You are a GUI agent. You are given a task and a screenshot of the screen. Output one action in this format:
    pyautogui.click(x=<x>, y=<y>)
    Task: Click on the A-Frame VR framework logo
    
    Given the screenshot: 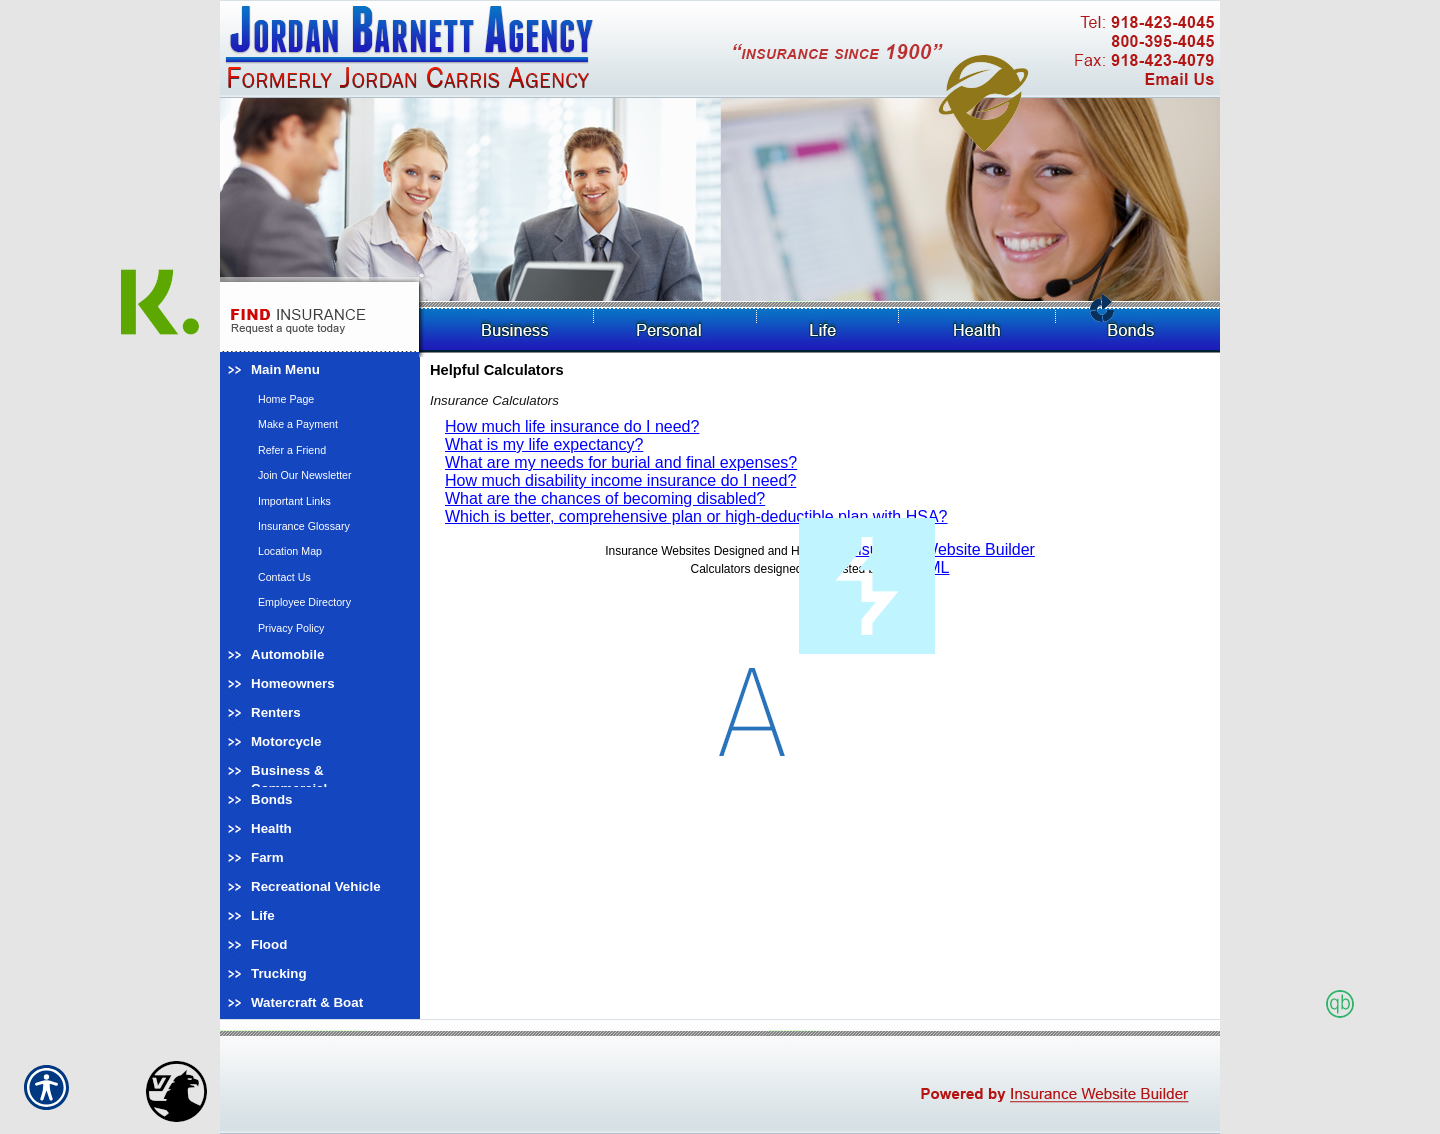 What is the action you would take?
    pyautogui.click(x=752, y=712)
    